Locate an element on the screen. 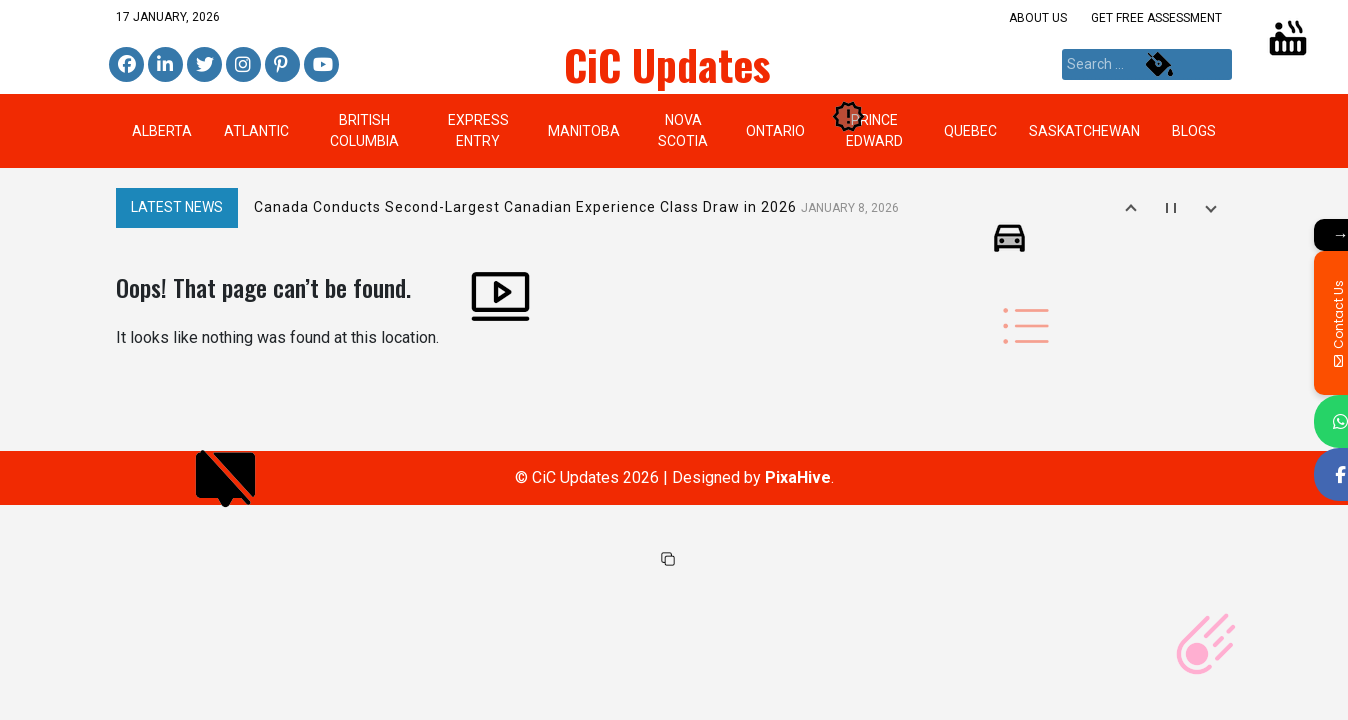  view hot tub or spa amenities is located at coordinates (1288, 37).